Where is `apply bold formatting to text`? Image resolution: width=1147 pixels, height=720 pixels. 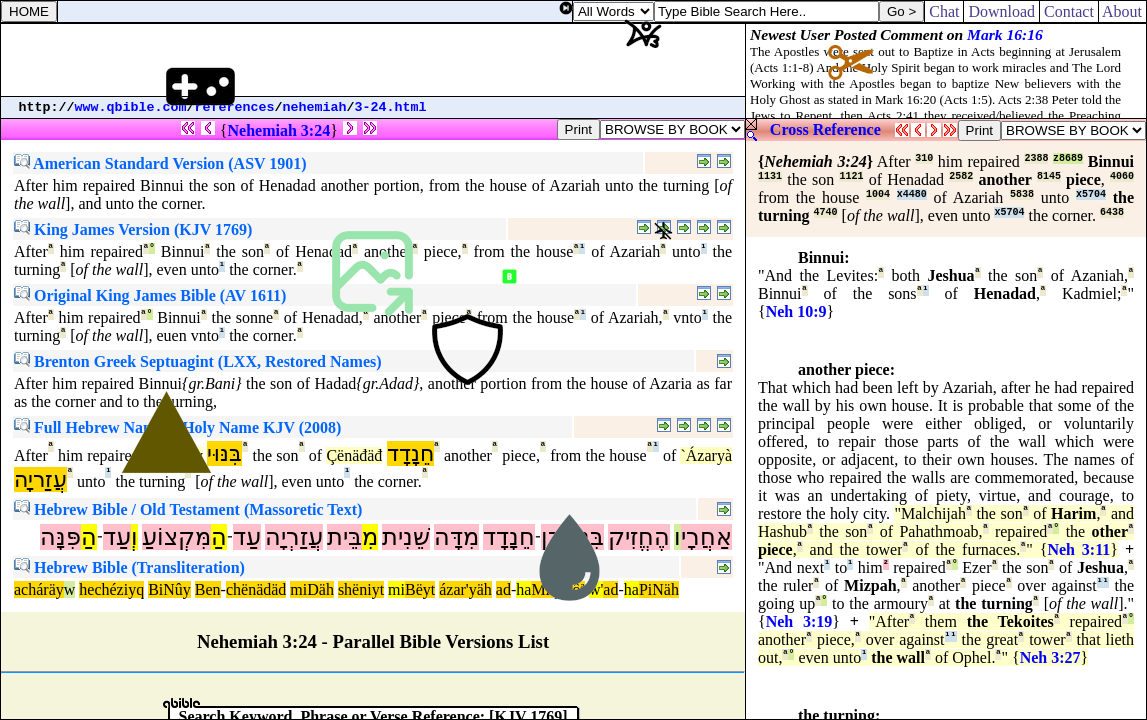 apply bold formatting to text is located at coordinates (509, 276).